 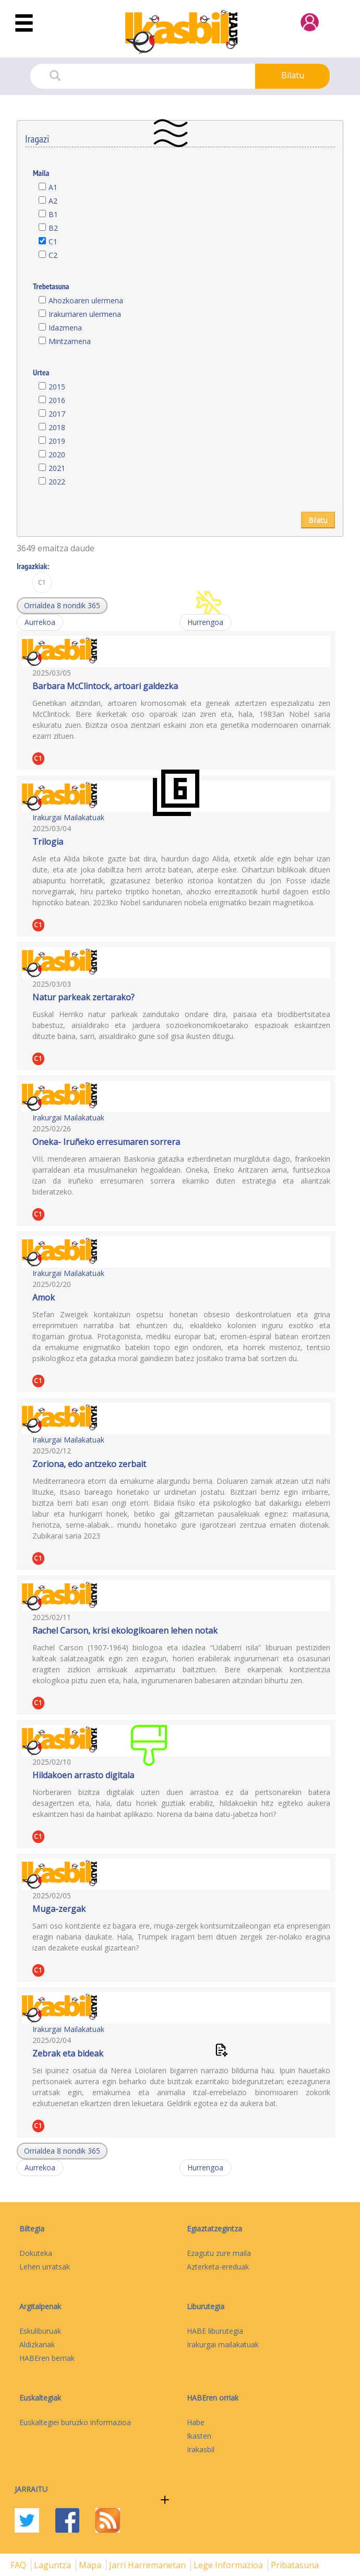 What do you see at coordinates (221, 2050) in the screenshot?
I see `generate AI-powered text or document` at bounding box center [221, 2050].